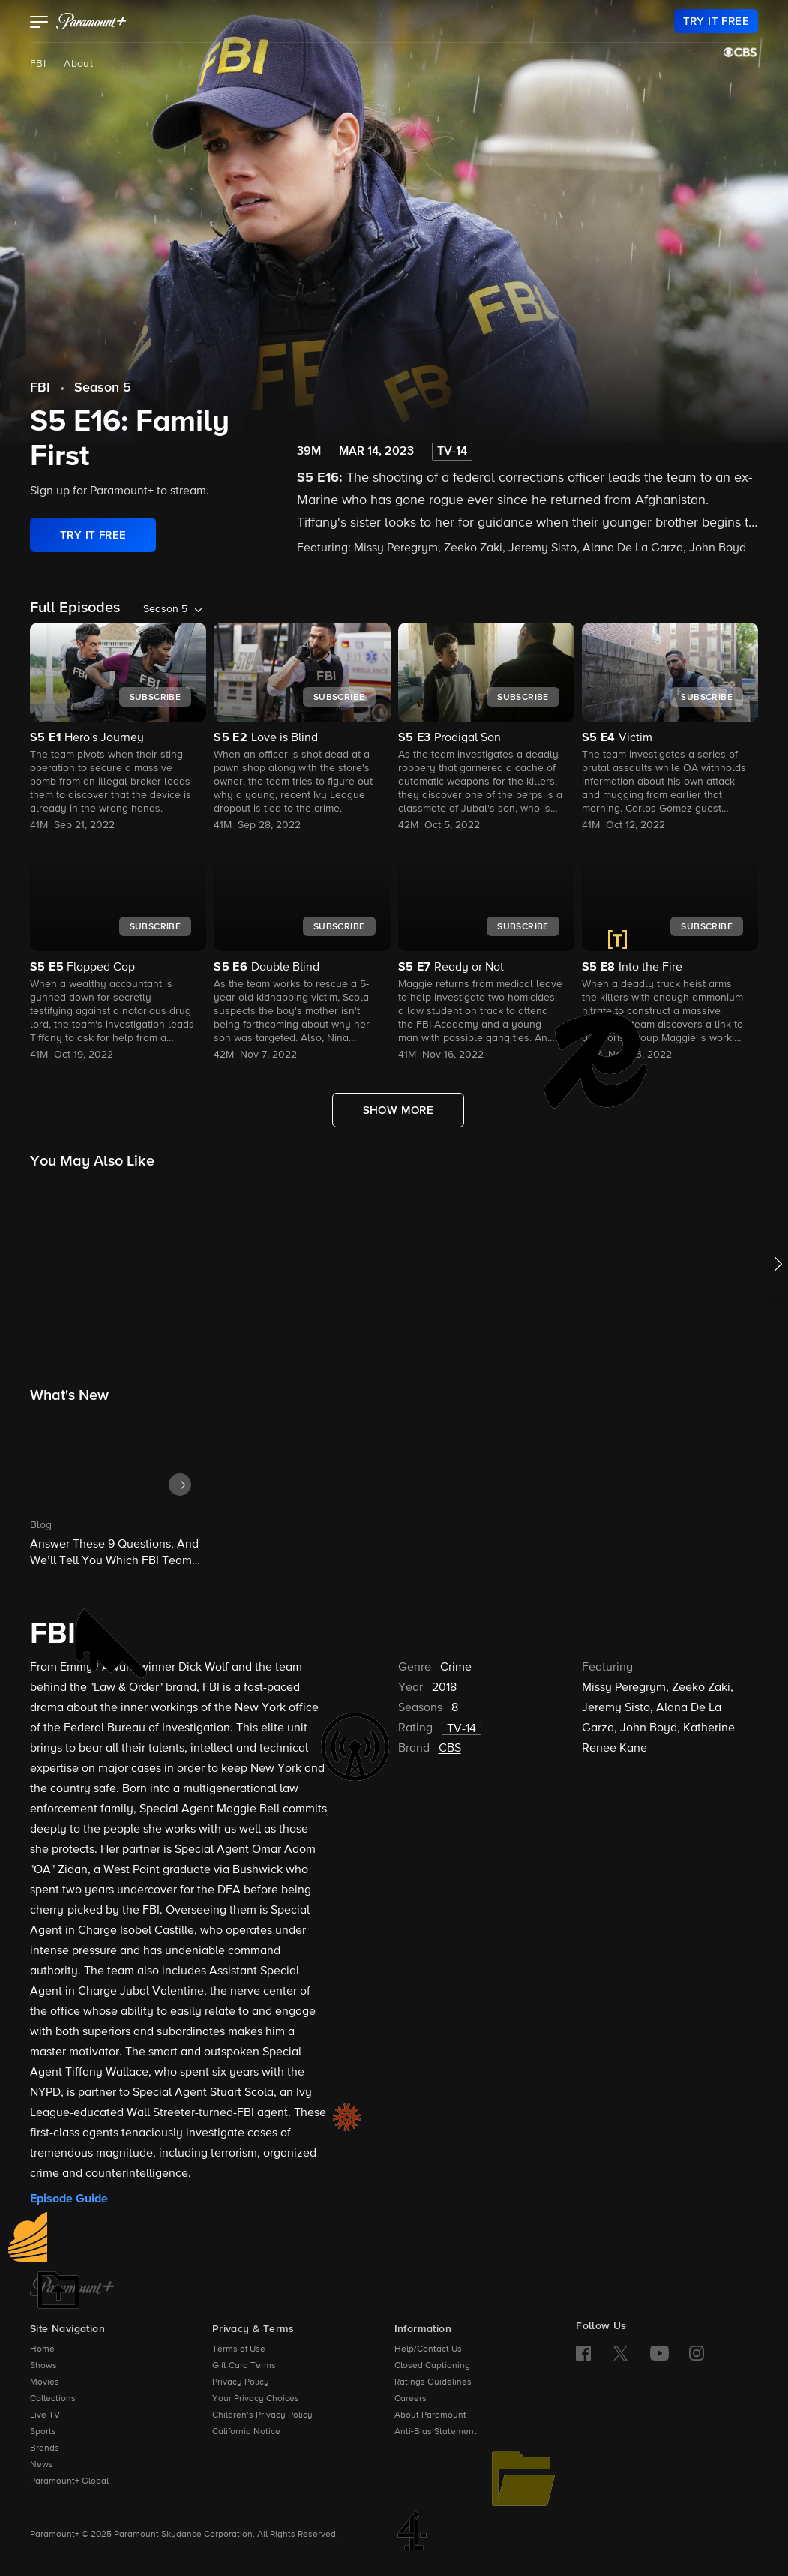 The height and width of the screenshot is (2576, 788). I want to click on open folder to view contents, so click(523, 2478).